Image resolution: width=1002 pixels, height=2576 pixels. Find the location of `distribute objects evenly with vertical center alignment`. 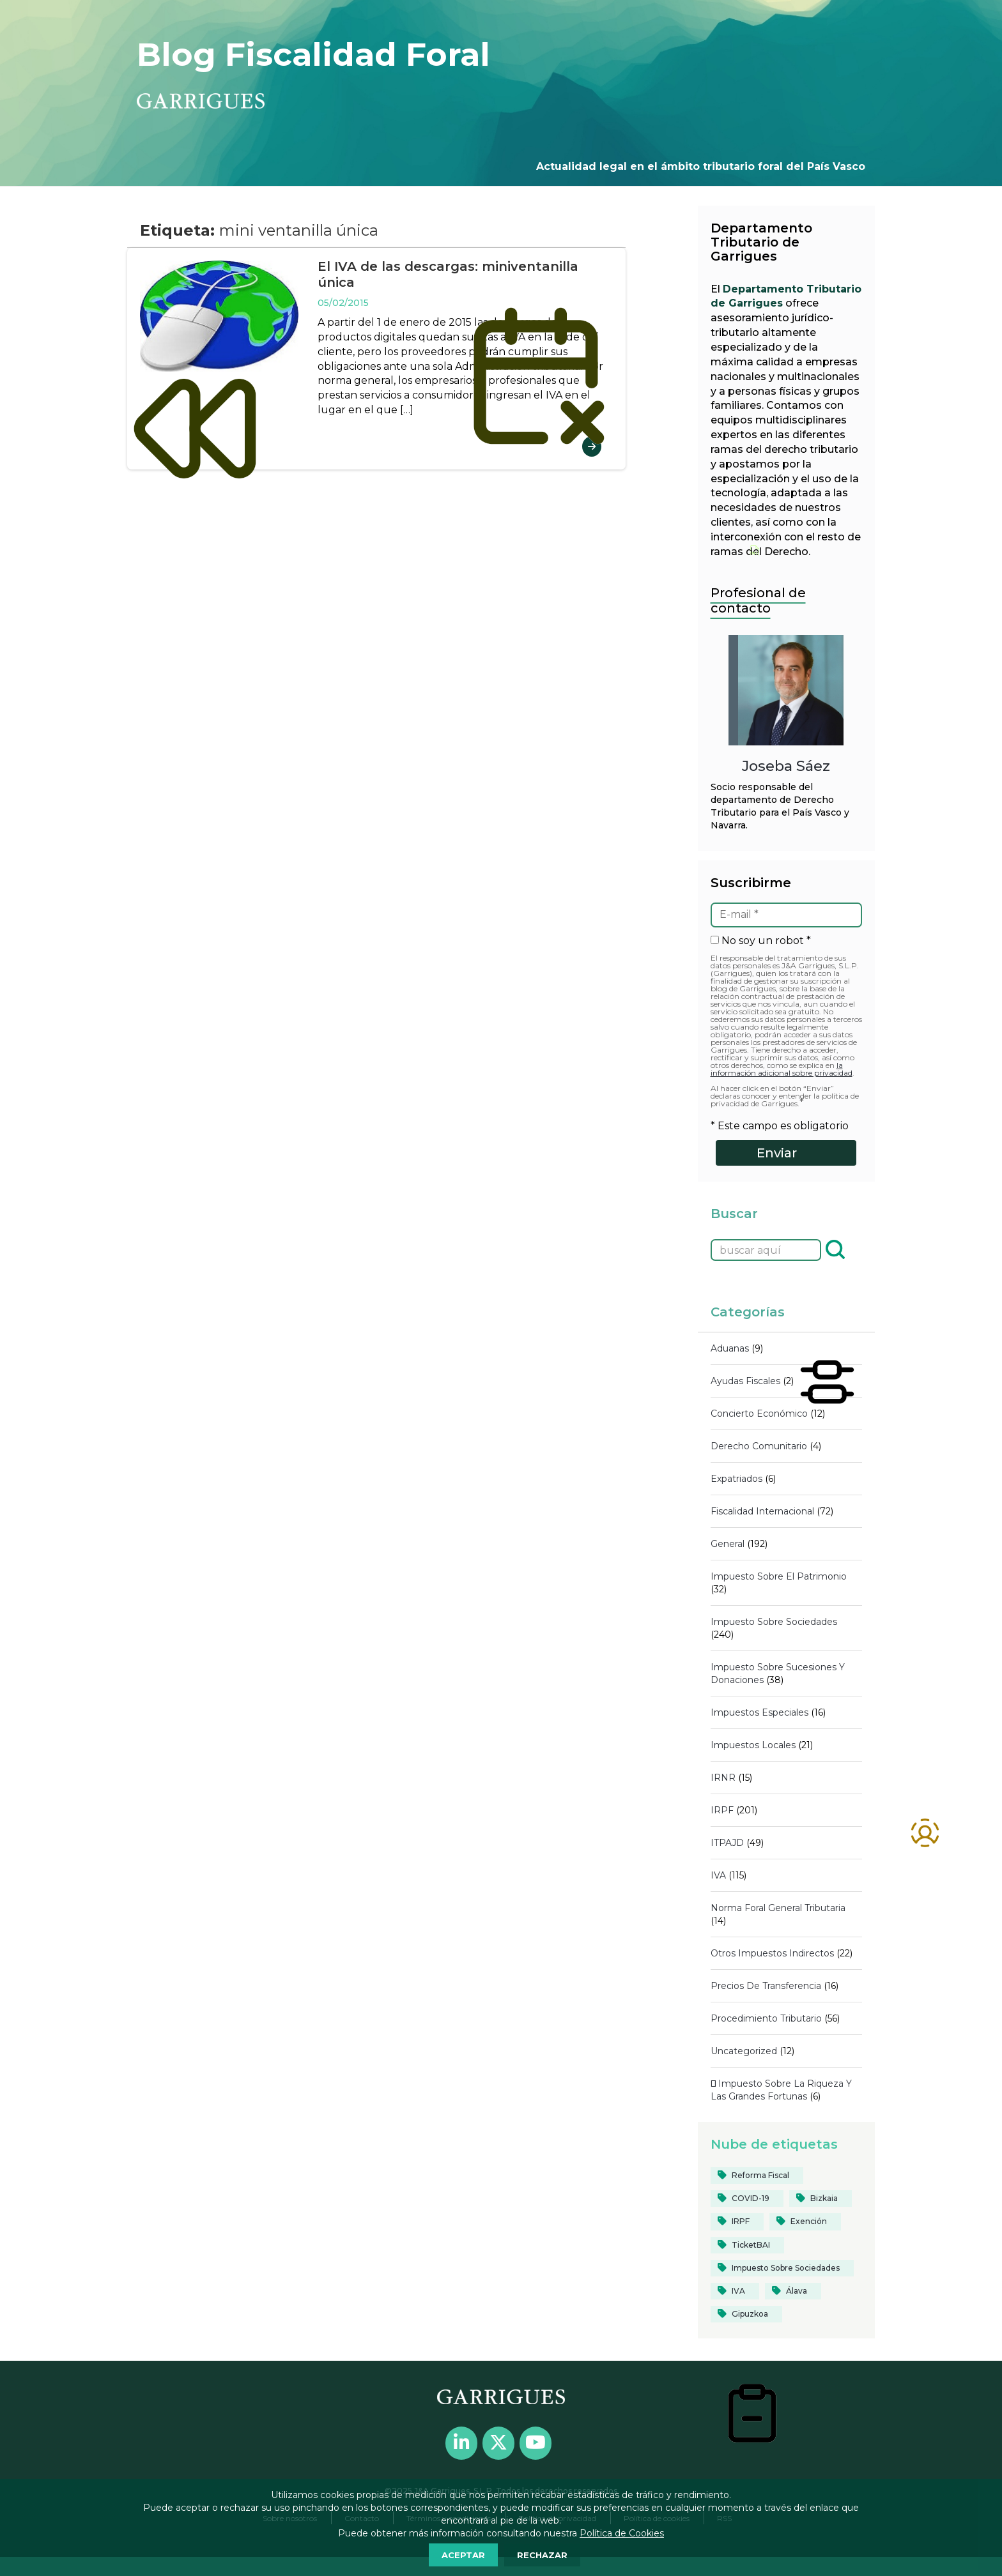

distribute objects evenly with vertical center alignment is located at coordinates (827, 1382).